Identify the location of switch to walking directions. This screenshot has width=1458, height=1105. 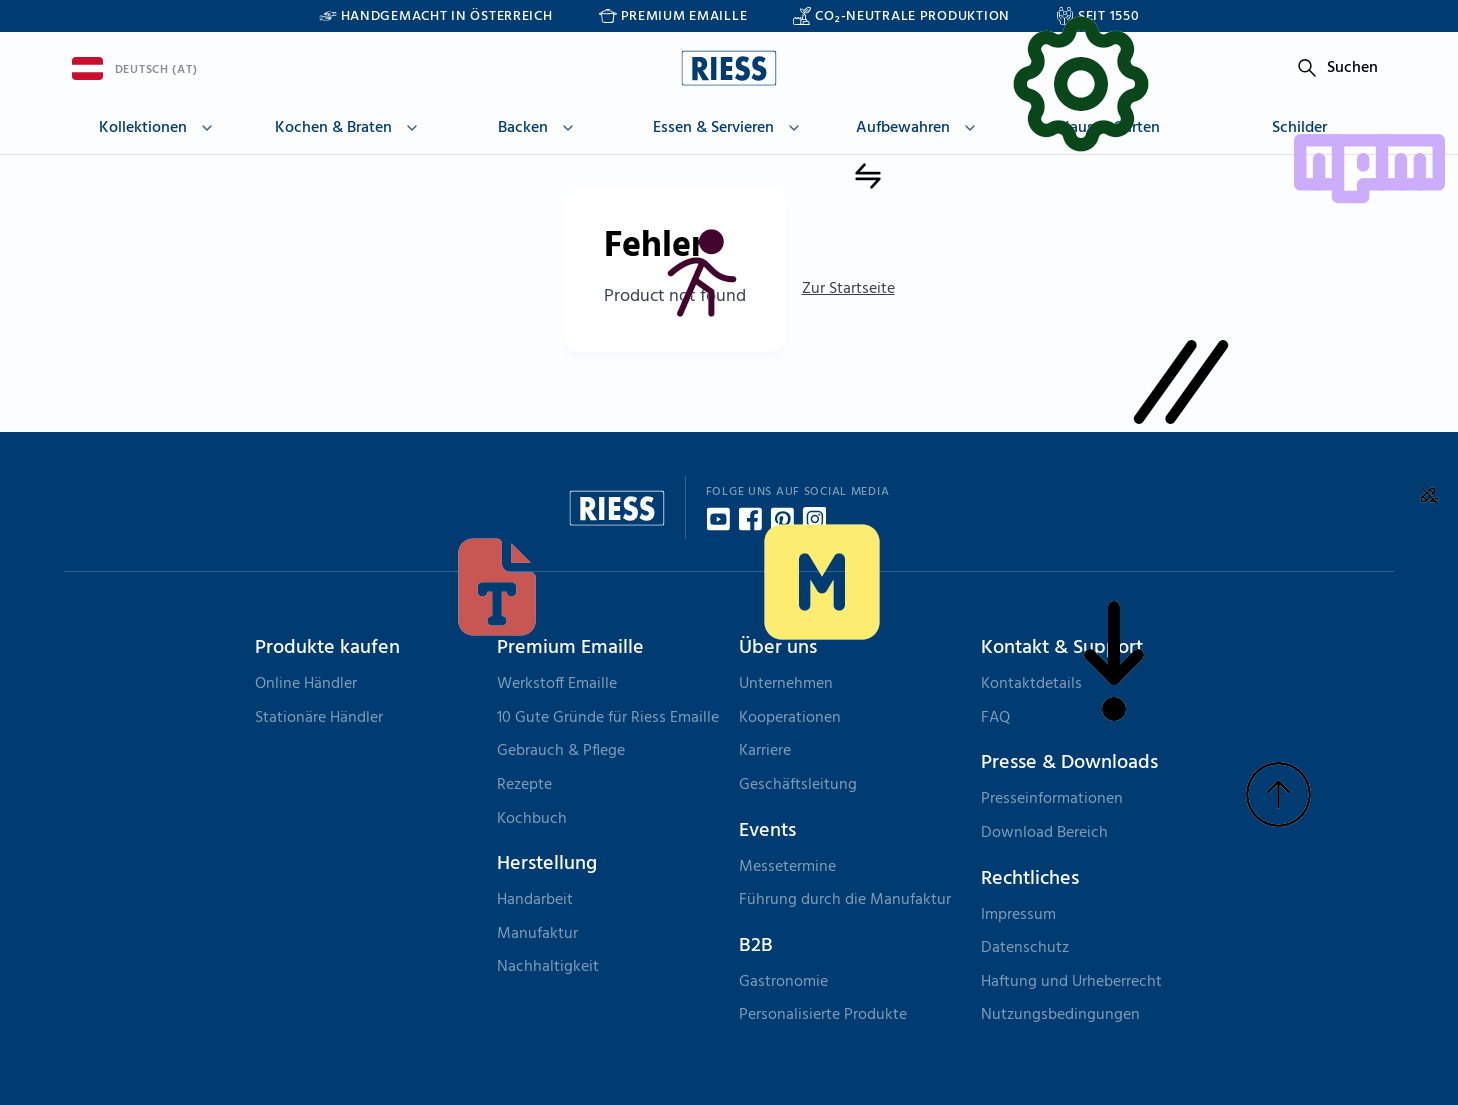
(702, 273).